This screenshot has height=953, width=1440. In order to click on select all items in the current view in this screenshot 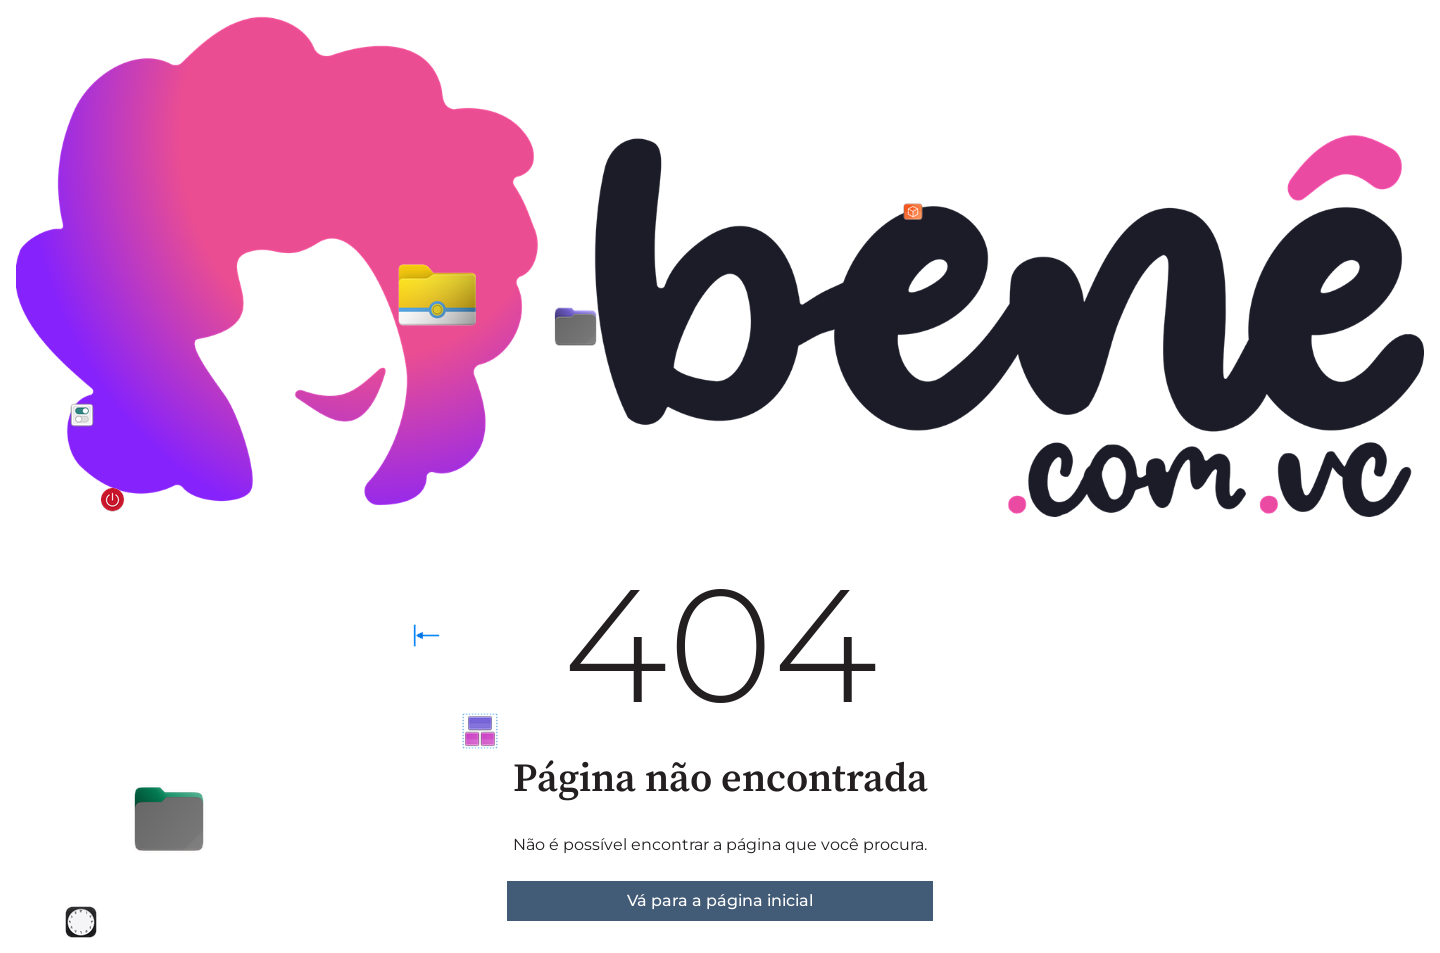, I will do `click(480, 731)`.